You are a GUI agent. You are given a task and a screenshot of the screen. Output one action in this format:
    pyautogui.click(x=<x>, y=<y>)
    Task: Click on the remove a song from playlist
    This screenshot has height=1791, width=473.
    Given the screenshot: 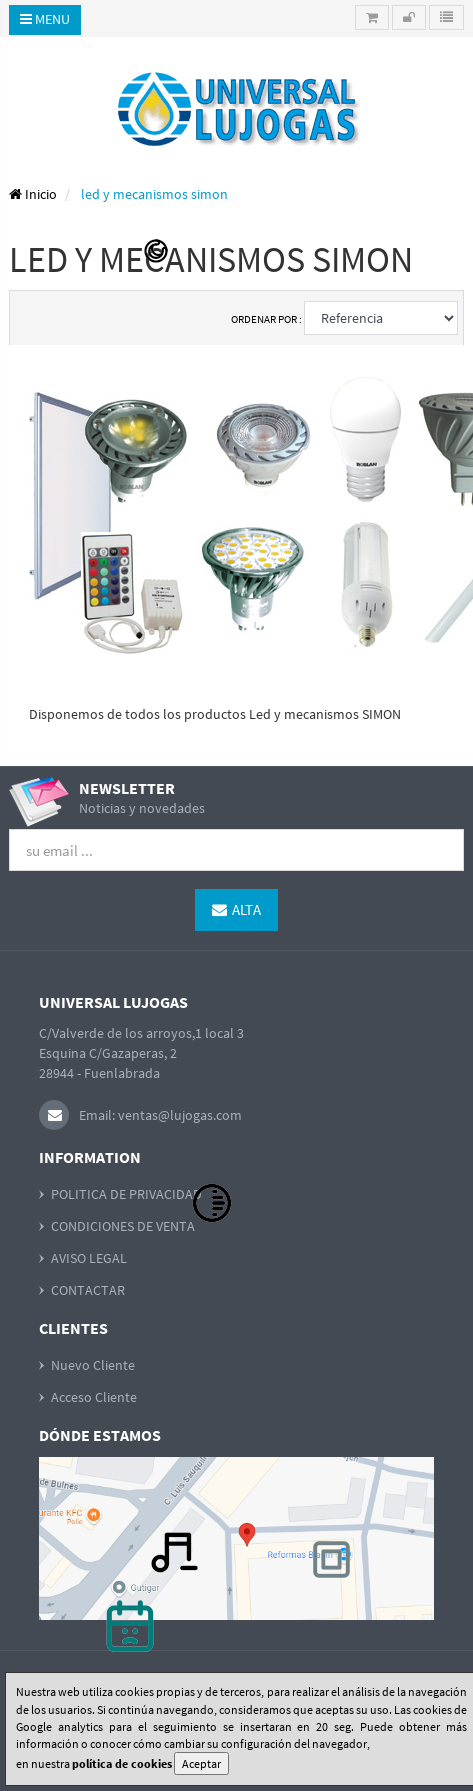 What is the action you would take?
    pyautogui.click(x=173, y=1552)
    